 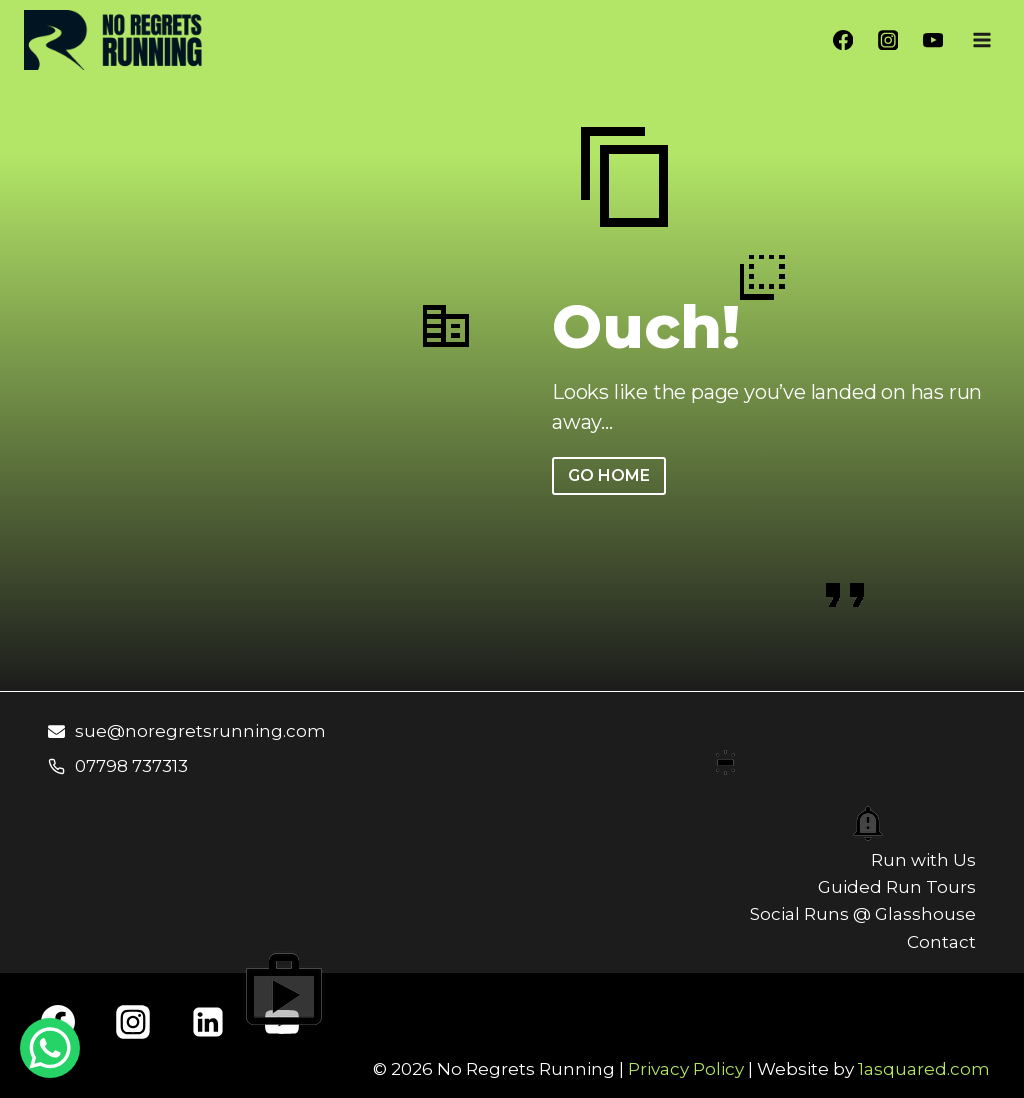 What do you see at coordinates (725, 762) in the screenshot?
I see `adjust screen brightness settings` at bounding box center [725, 762].